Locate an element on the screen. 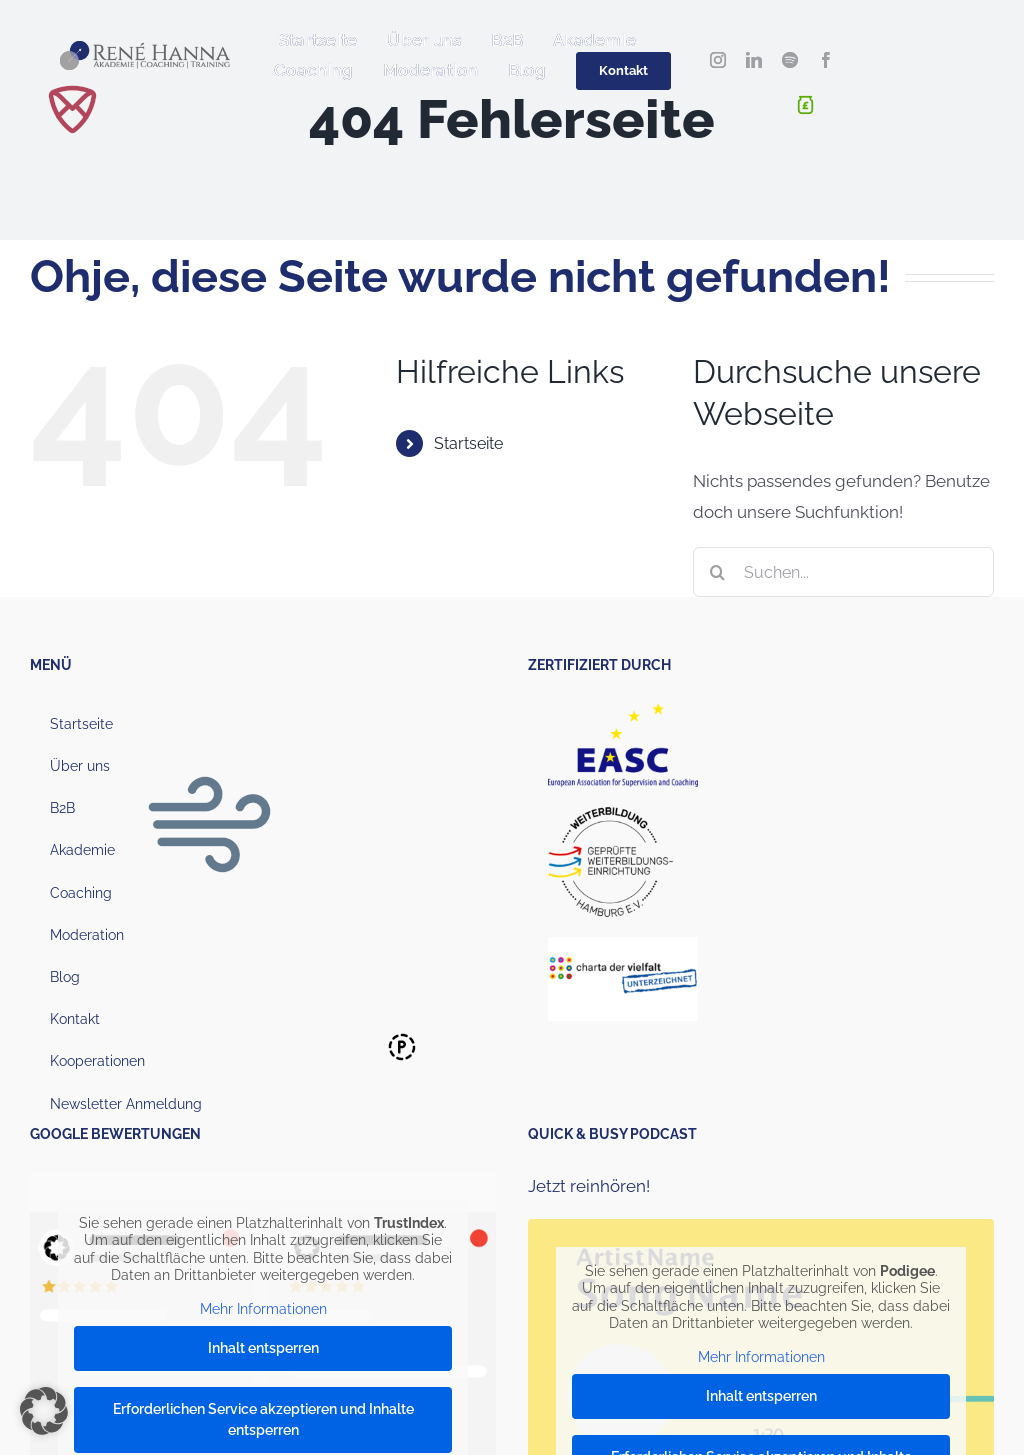 Image resolution: width=1024 pixels, height=1455 pixels. indicates parking location or zone is located at coordinates (402, 1047).